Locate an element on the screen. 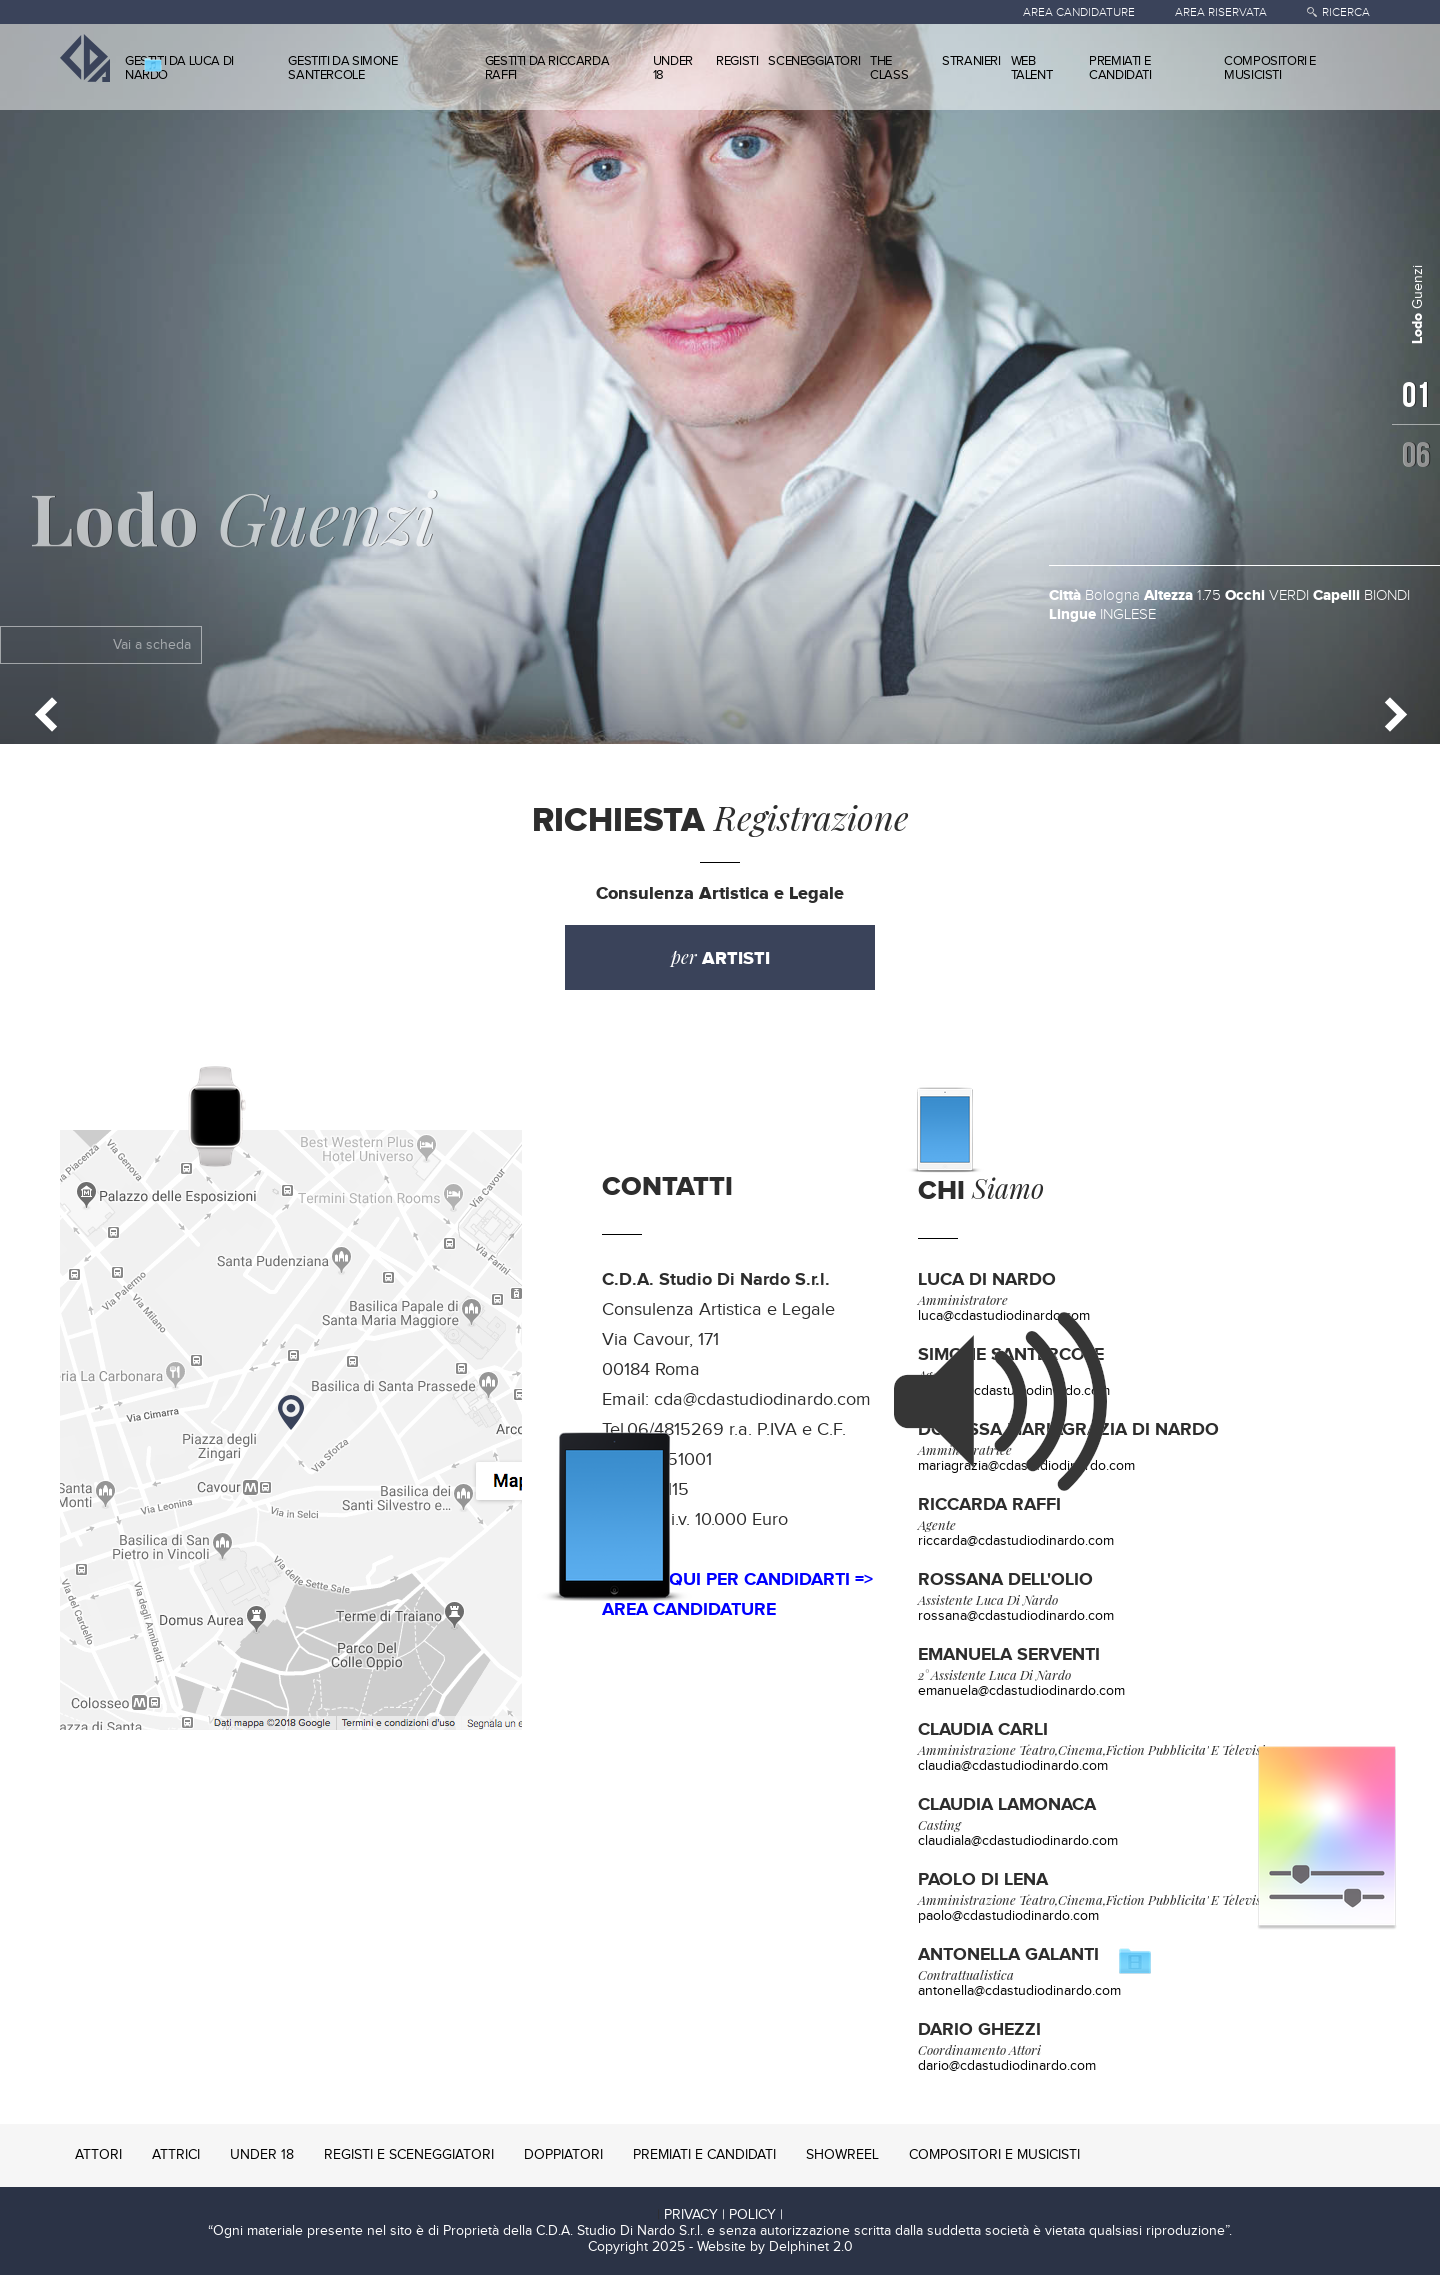 This screenshot has width=1440, height=2275. adjust color preset or gradient settings is located at coordinates (1327, 1836).